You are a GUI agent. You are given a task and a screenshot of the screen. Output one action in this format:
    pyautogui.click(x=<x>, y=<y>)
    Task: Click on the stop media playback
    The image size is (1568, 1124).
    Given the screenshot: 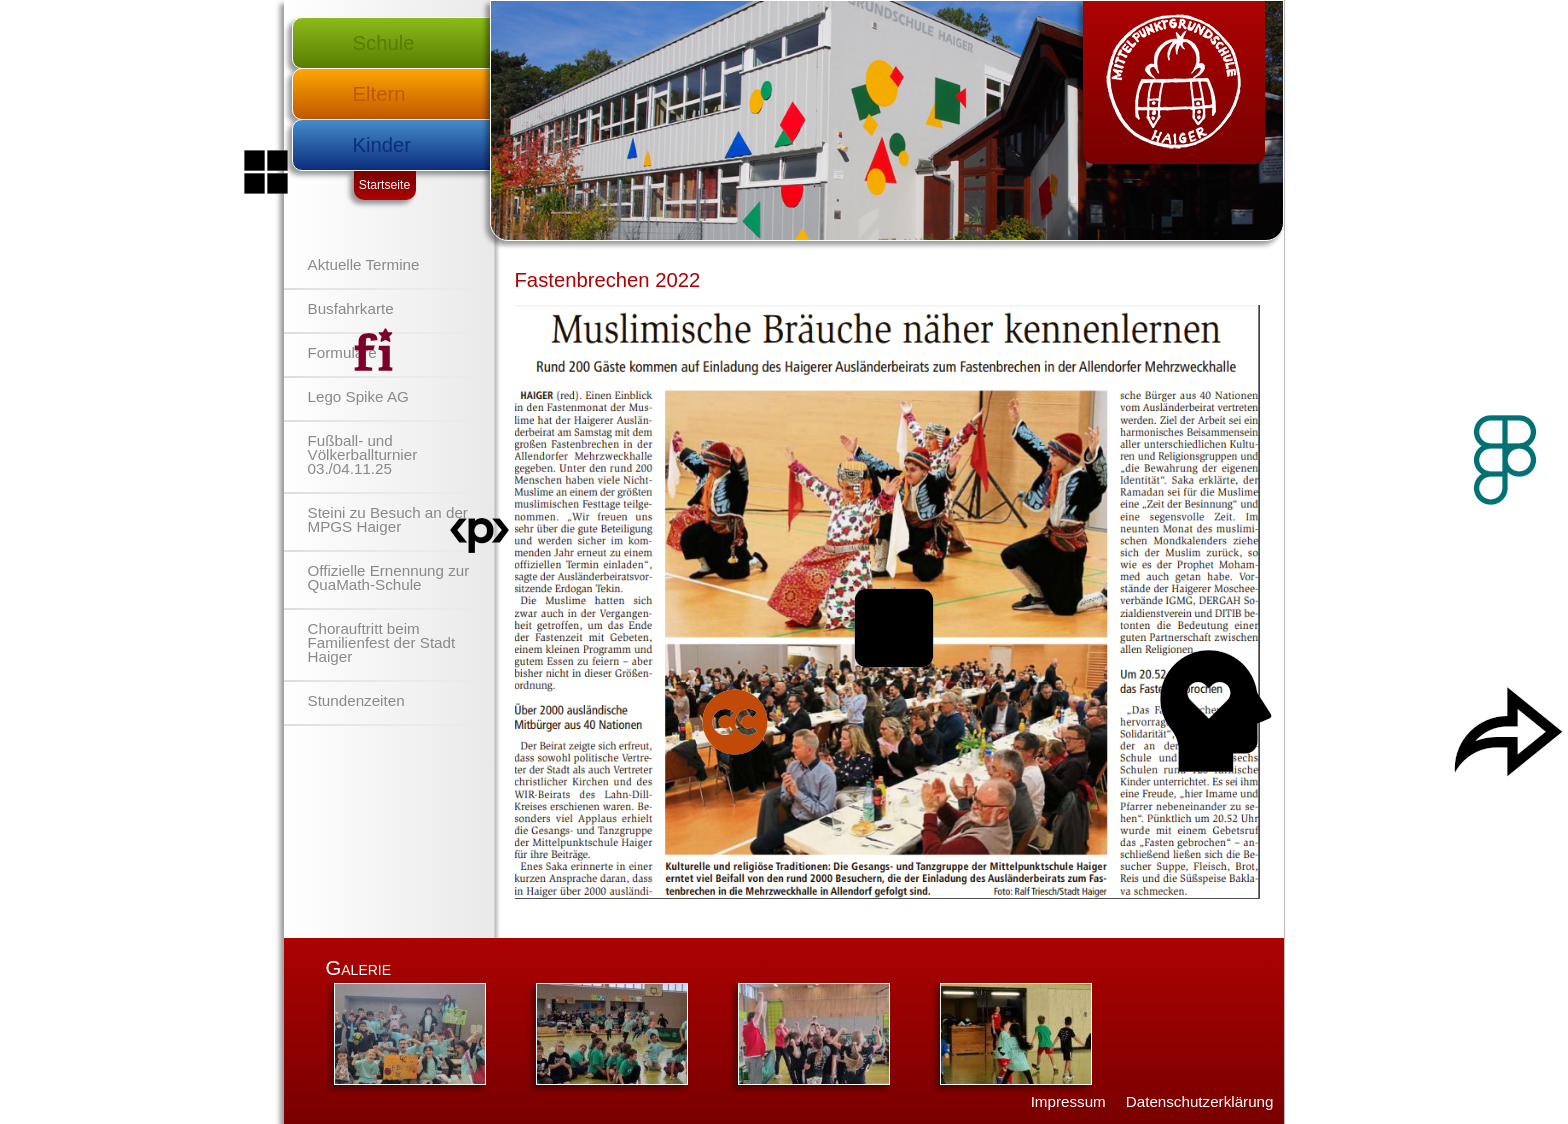 What is the action you would take?
    pyautogui.click(x=894, y=628)
    